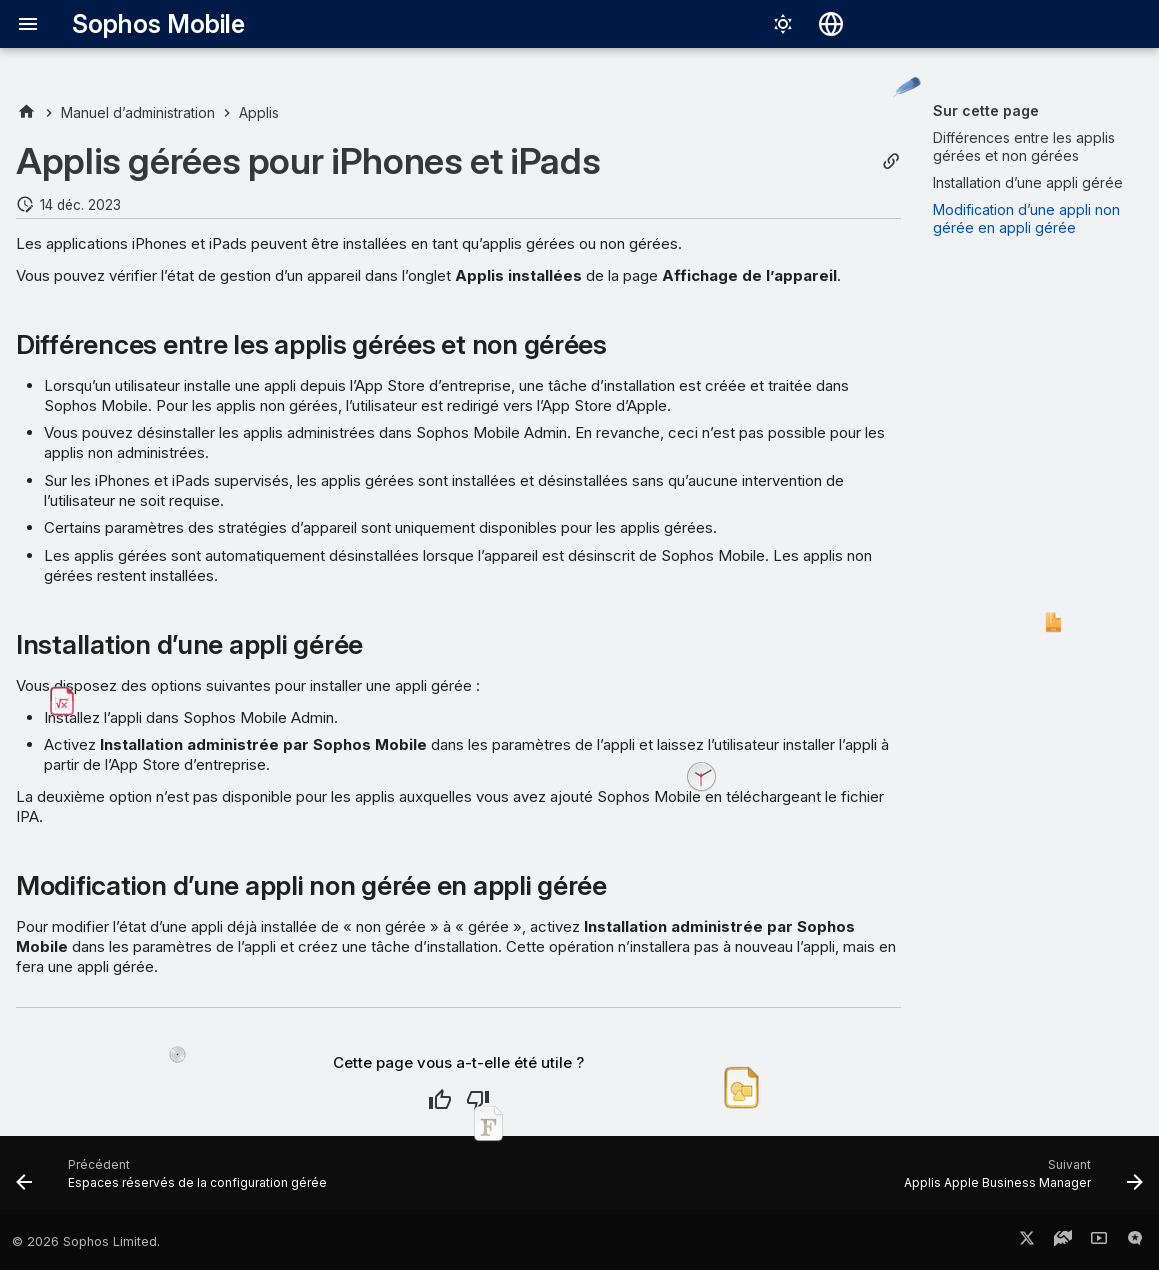  Describe the element at coordinates (701, 776) in the screenshot. I see `open recently accessed documents` at that location.